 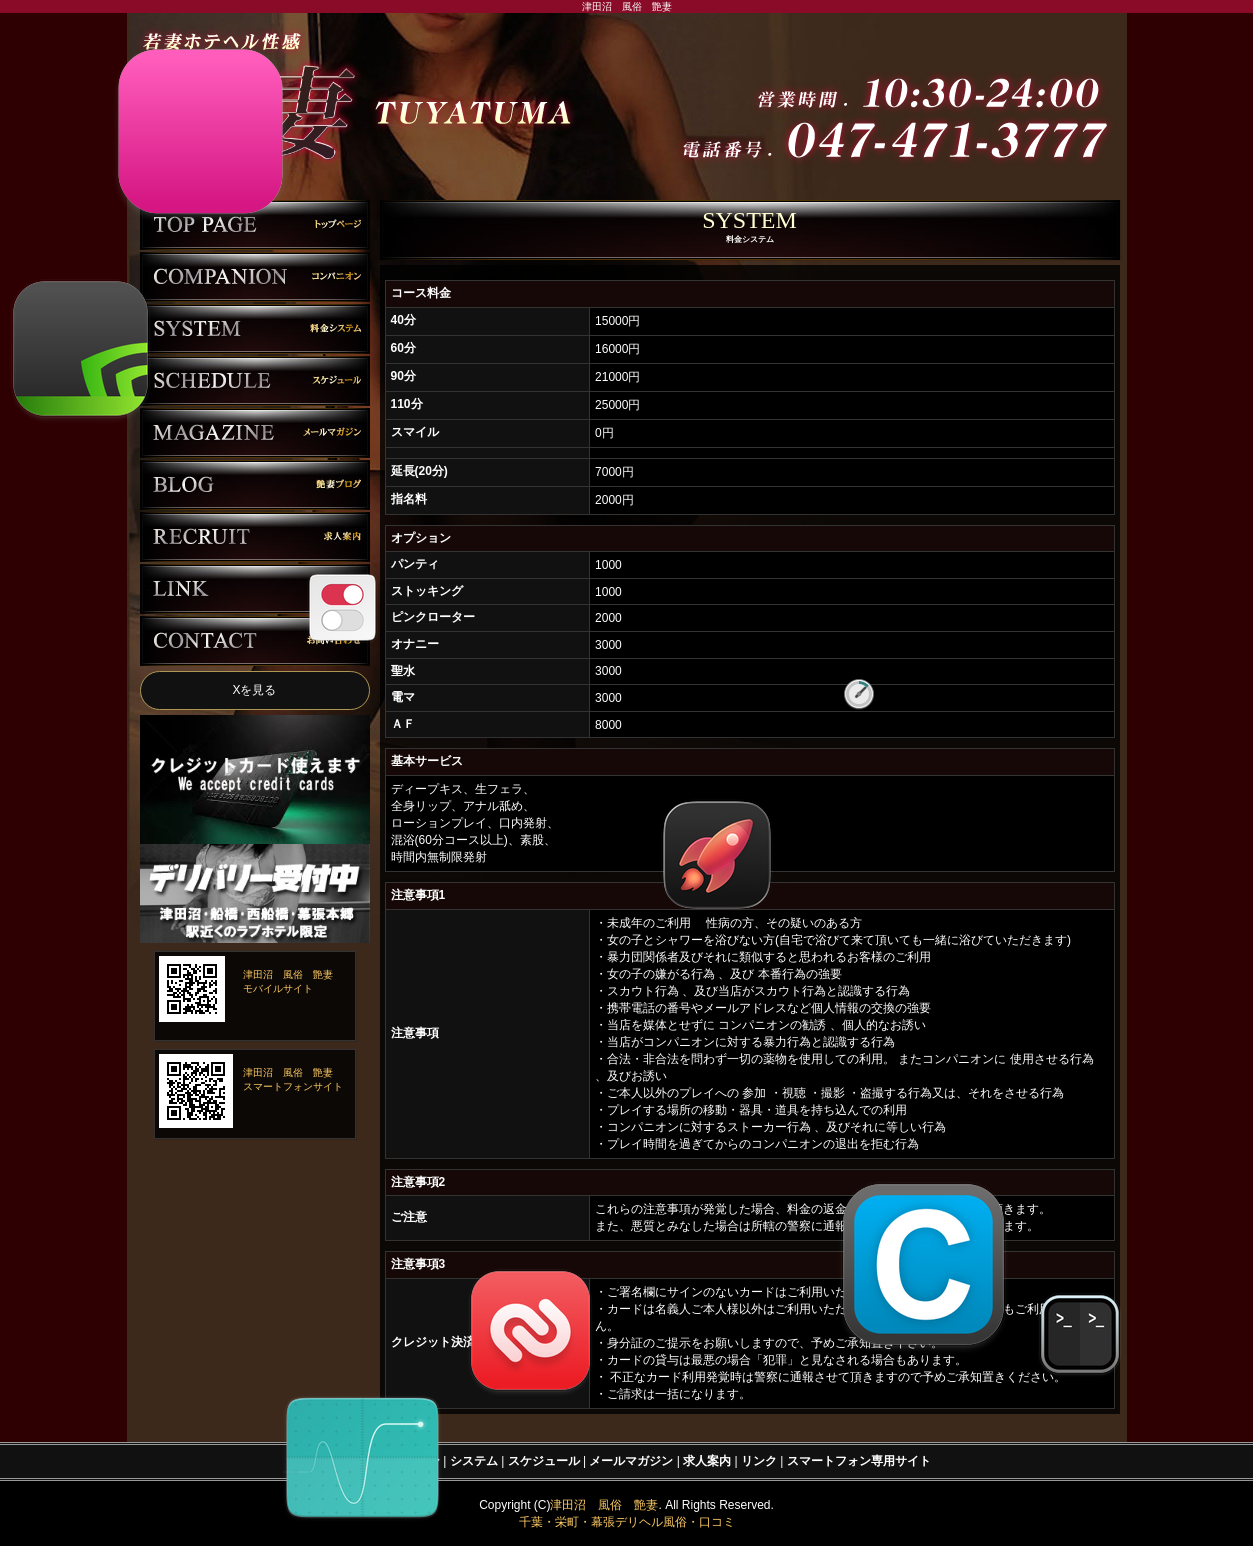 What do you see at coordinates (859, 694) in the screenshot?
I see `launch sysprof system profiler` at bounding box center [859, 694].